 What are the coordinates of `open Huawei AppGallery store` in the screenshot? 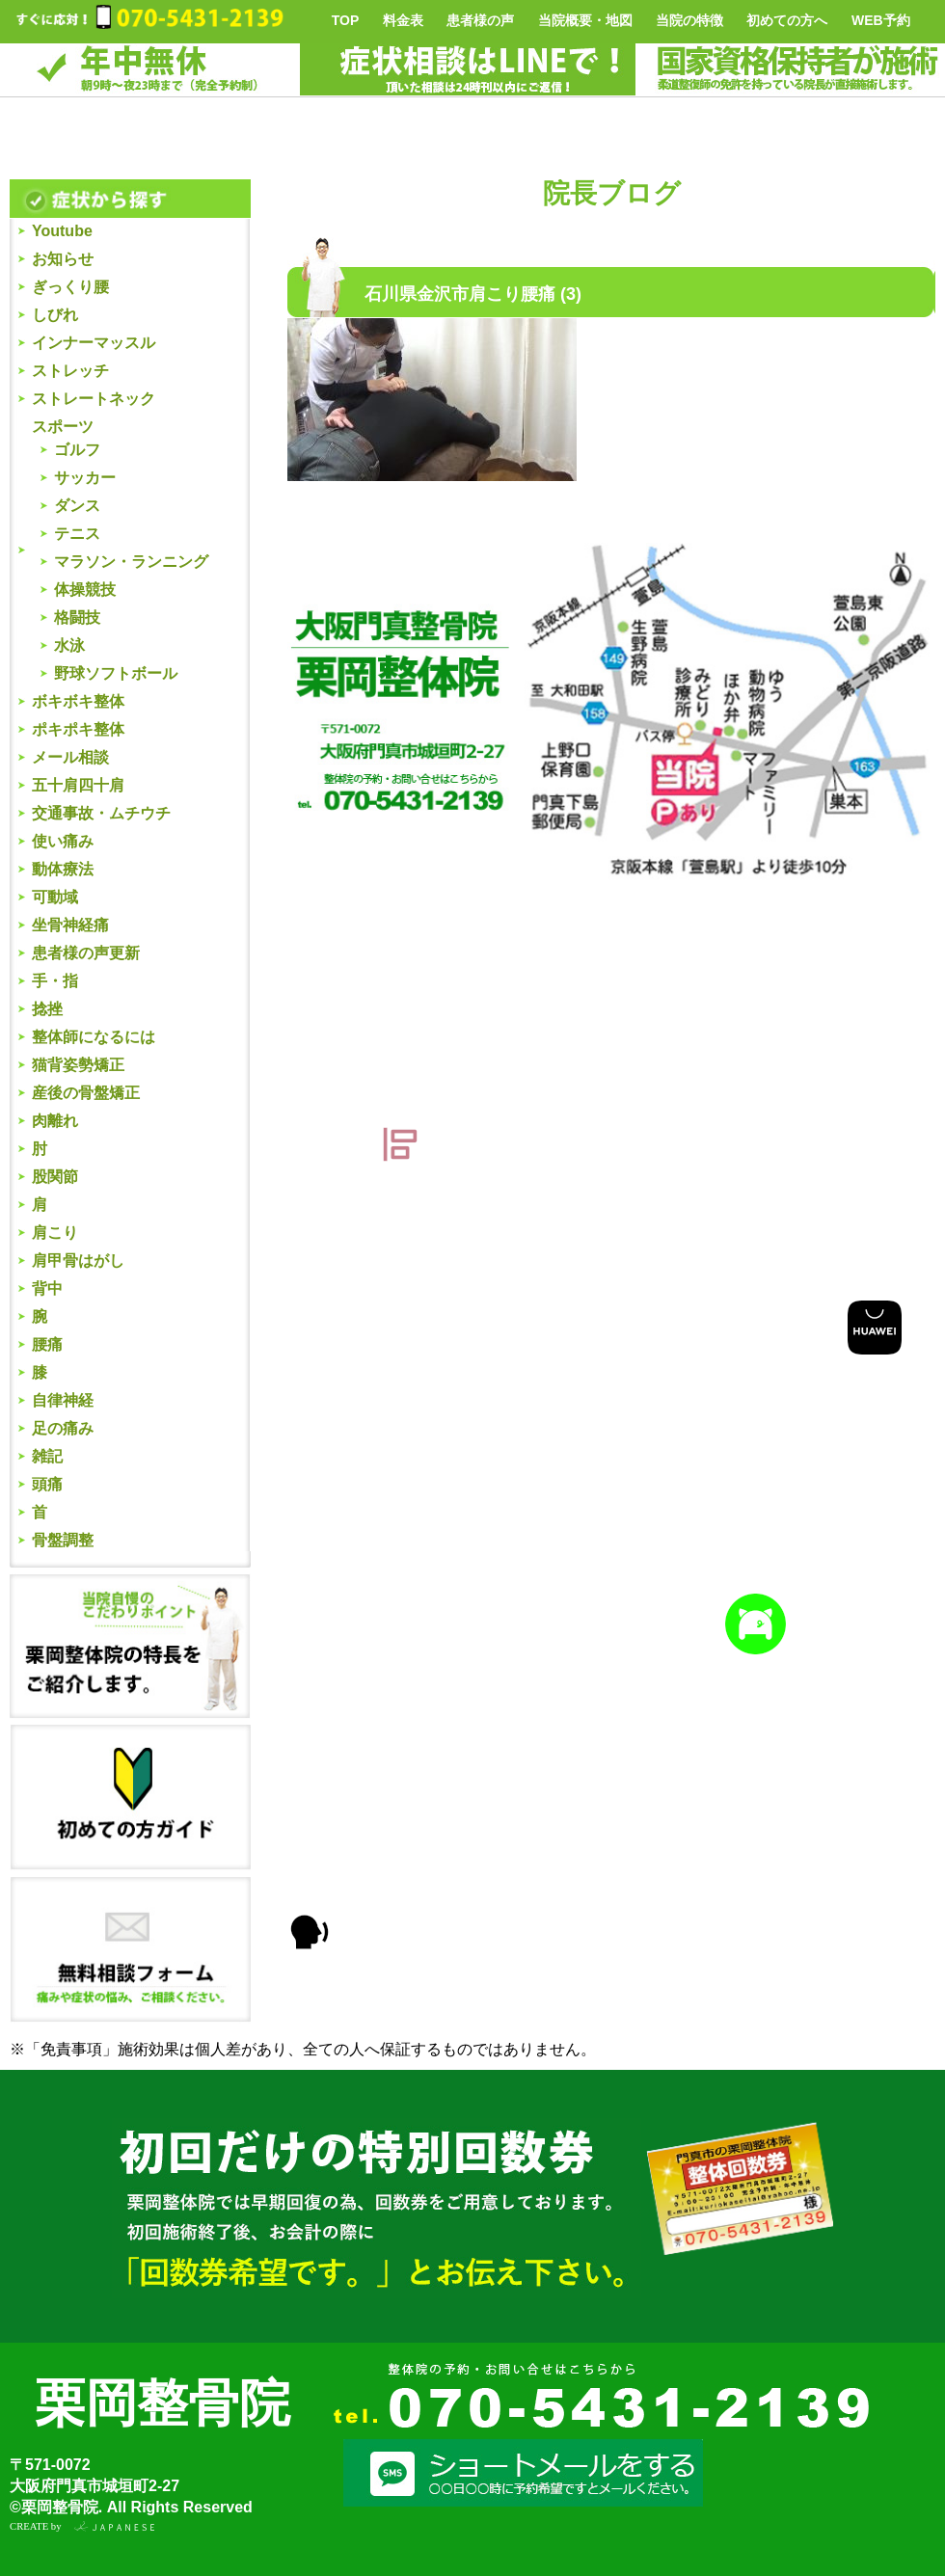 It's located at (875, 1328).